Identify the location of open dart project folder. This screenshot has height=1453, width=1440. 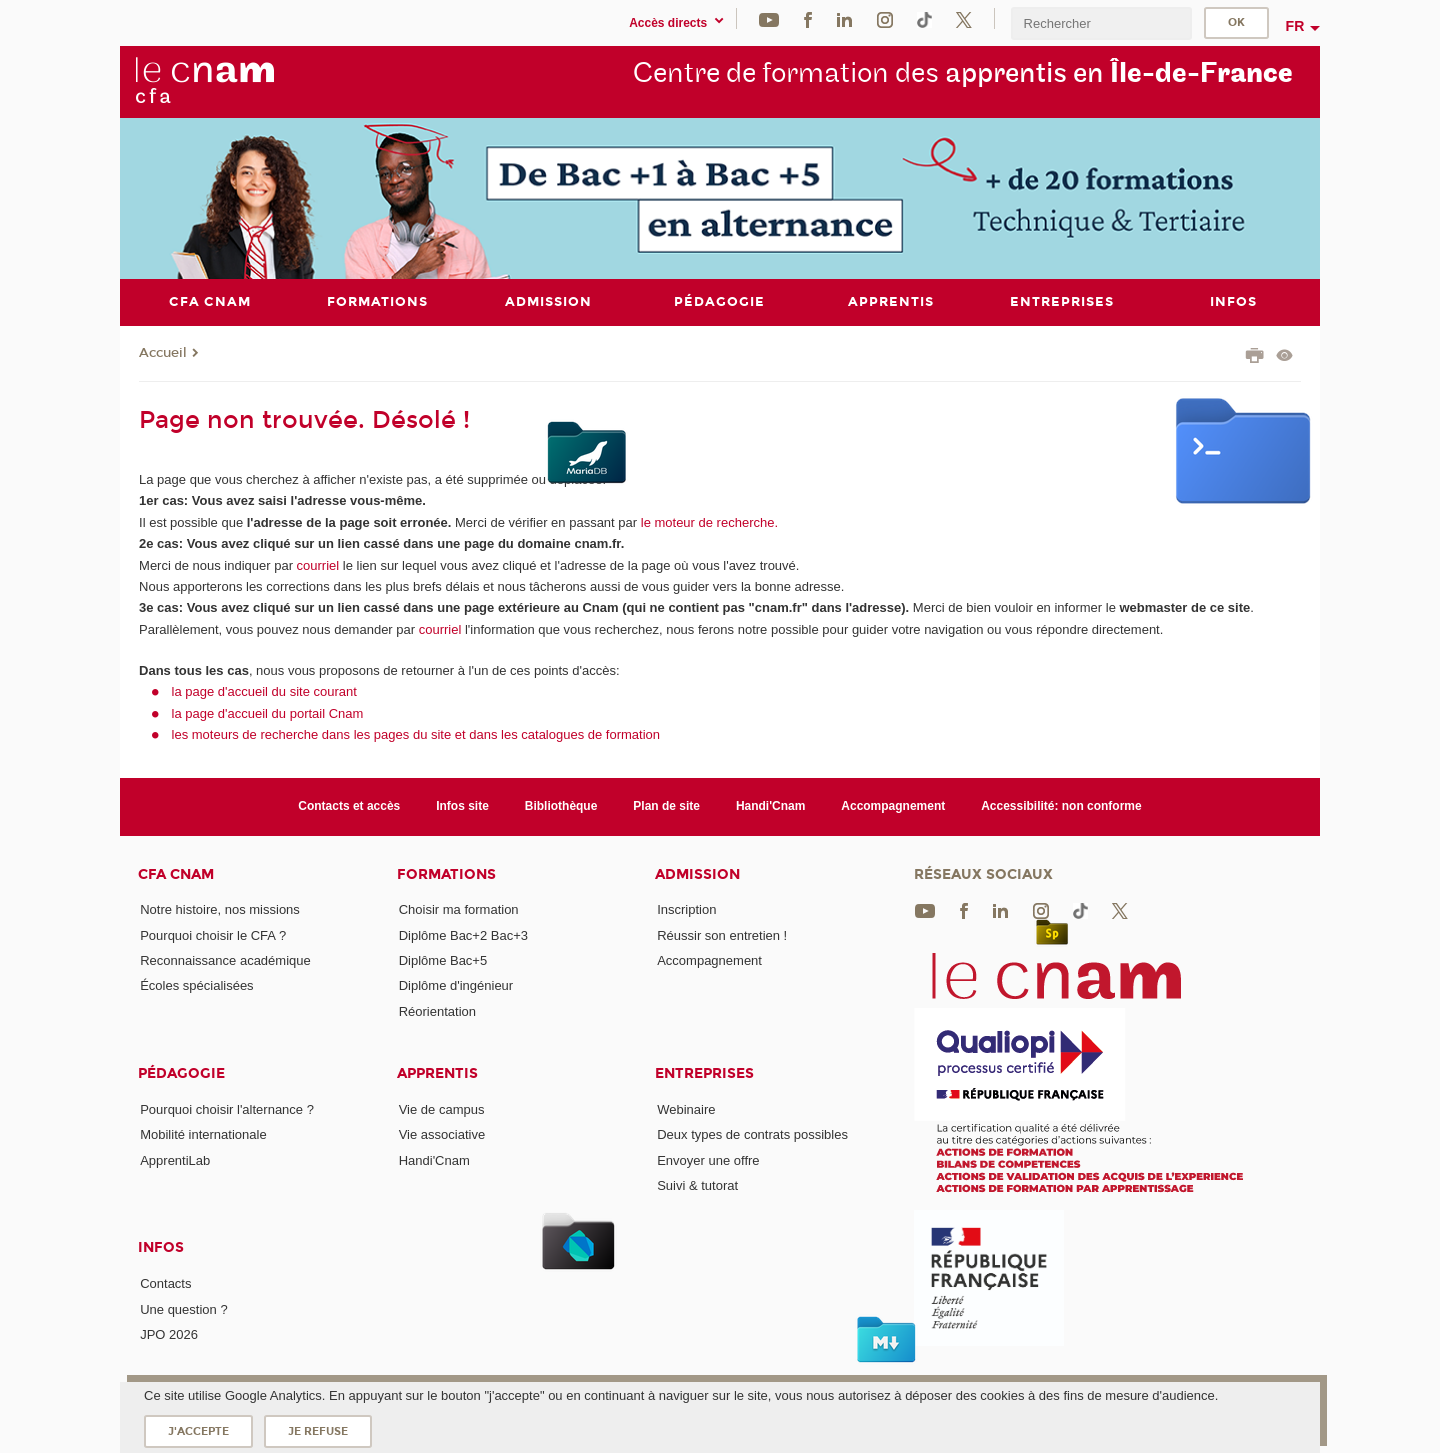
(578, 1243).